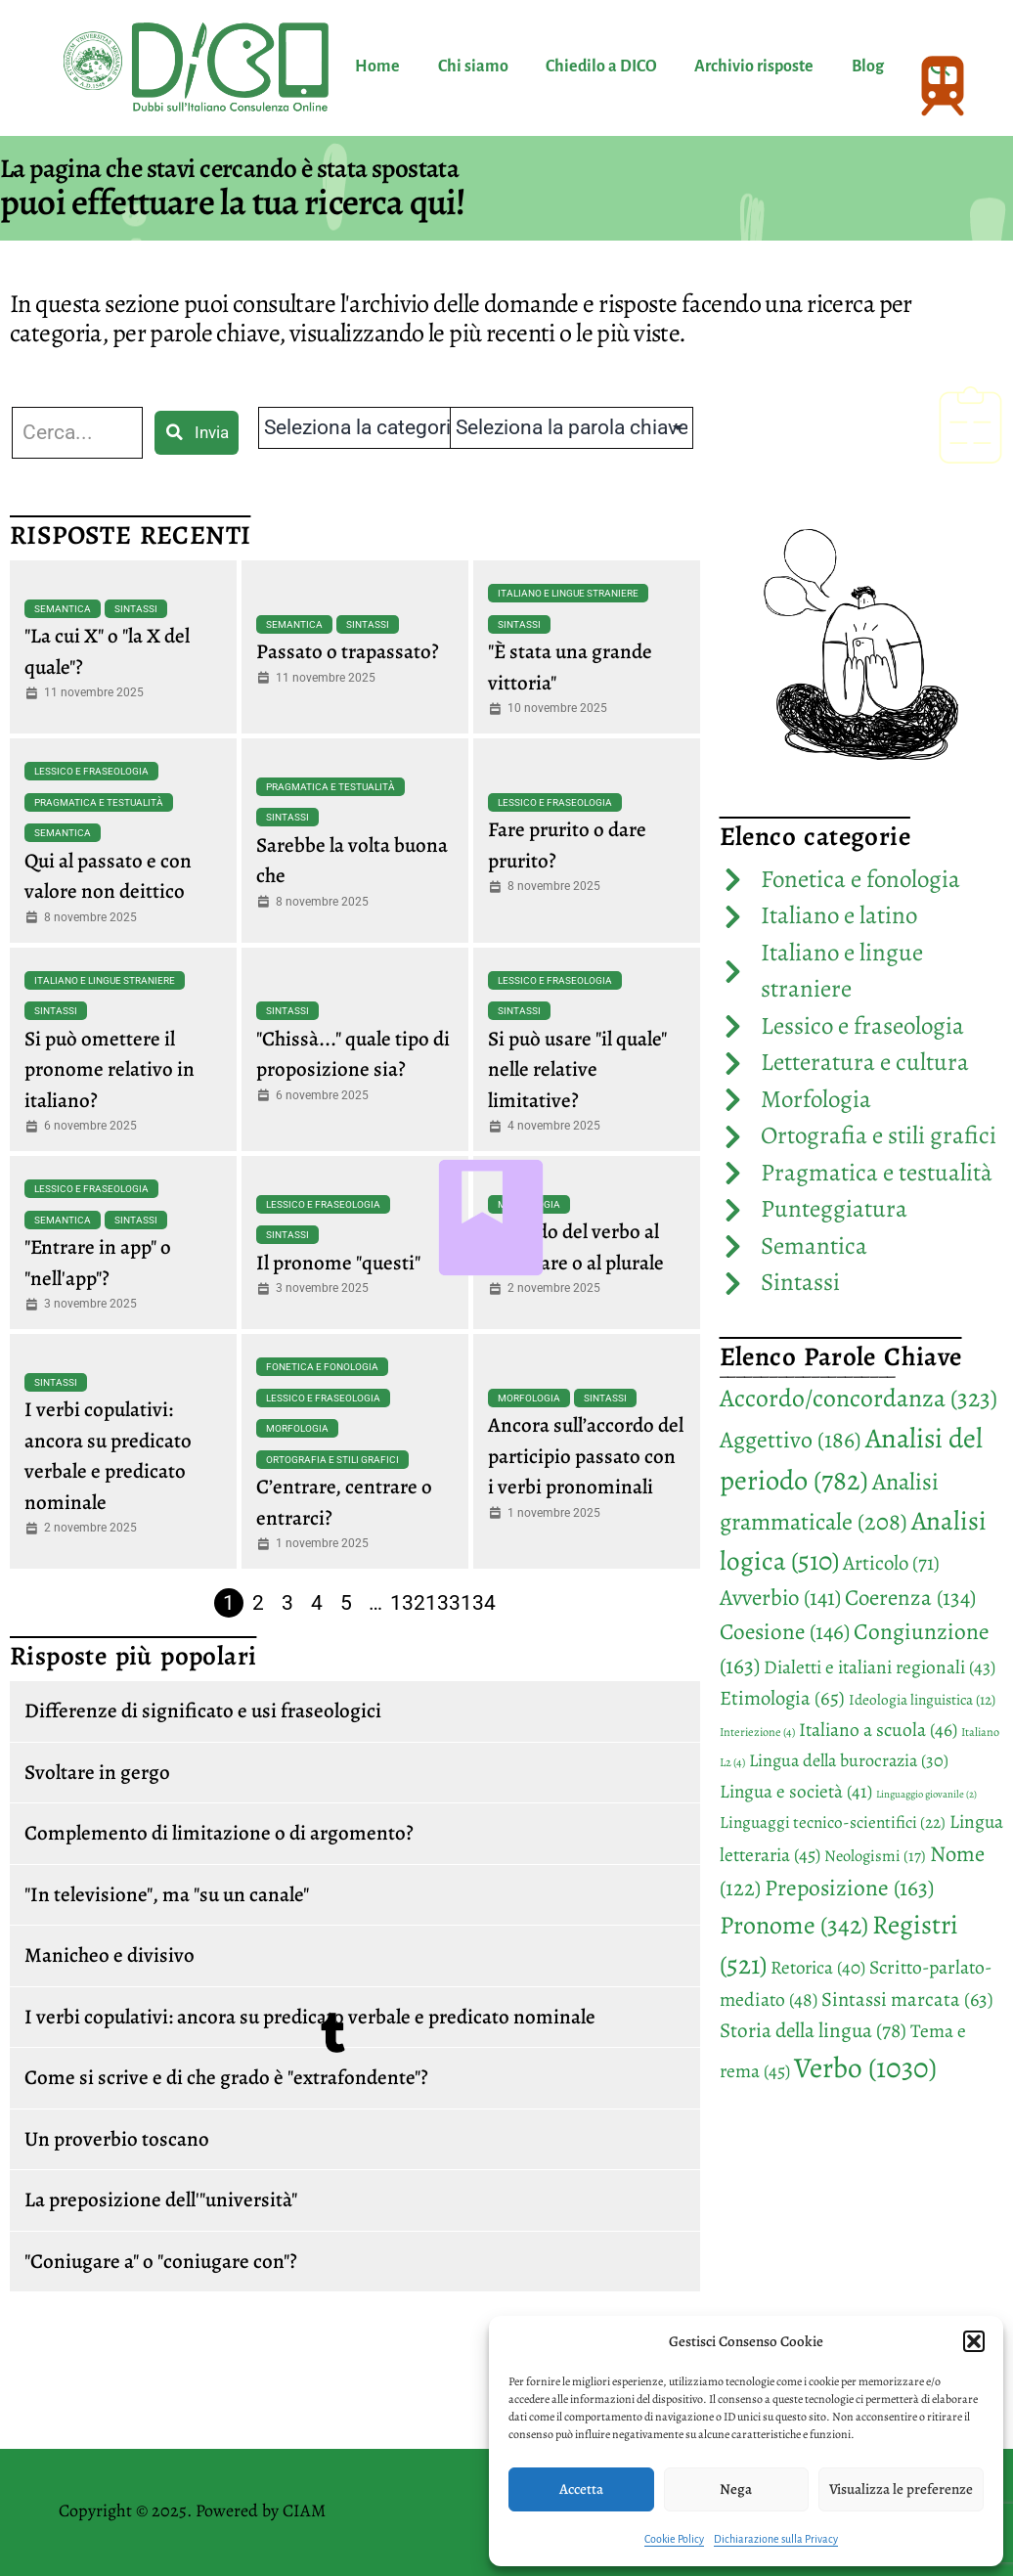 Image resolution: width=1013 pixels, height=2576 pixels. What do you see at coordinates (970, 424) in the screenshot?
I see `react hook form library logo` at bounding box center [970, 424].